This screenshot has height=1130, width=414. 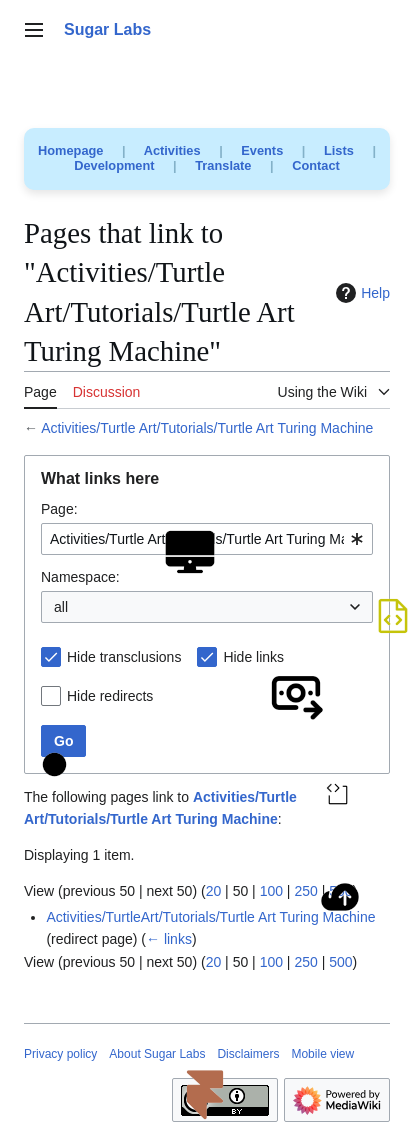 I want to click on insert a code block, so click(x=338, y=795).